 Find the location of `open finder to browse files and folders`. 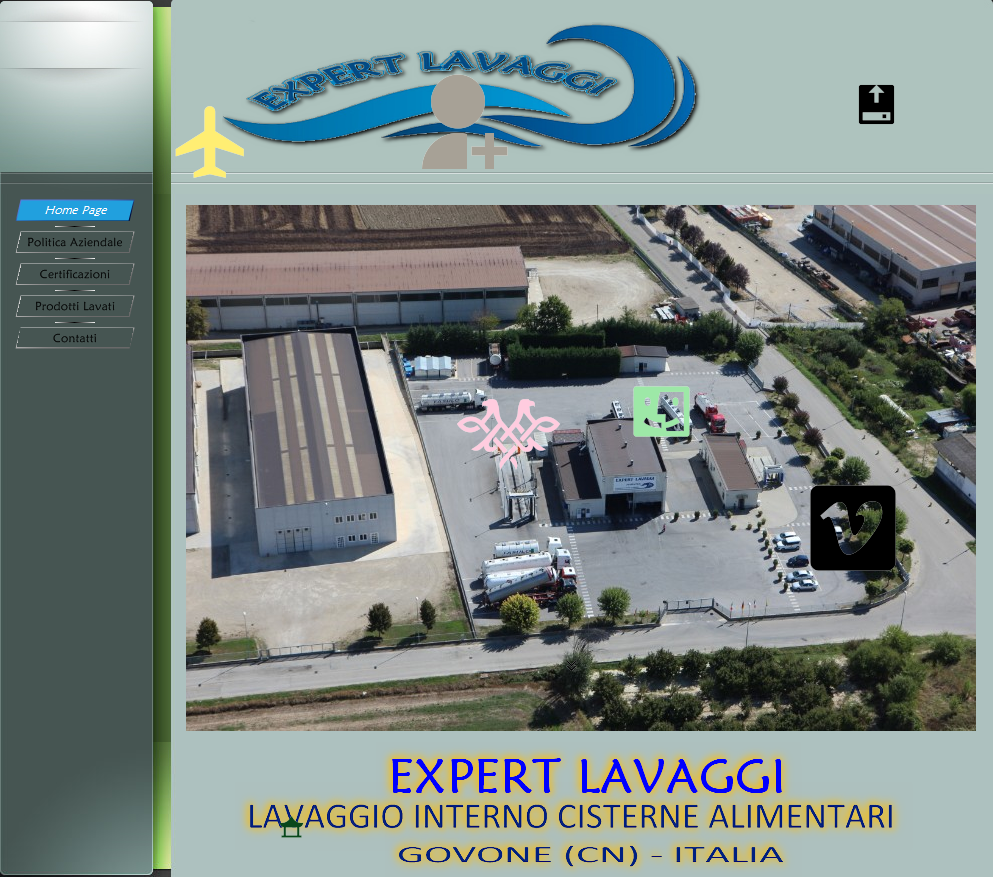

open finder to browse files and folders is located at coordinates (661, 411).